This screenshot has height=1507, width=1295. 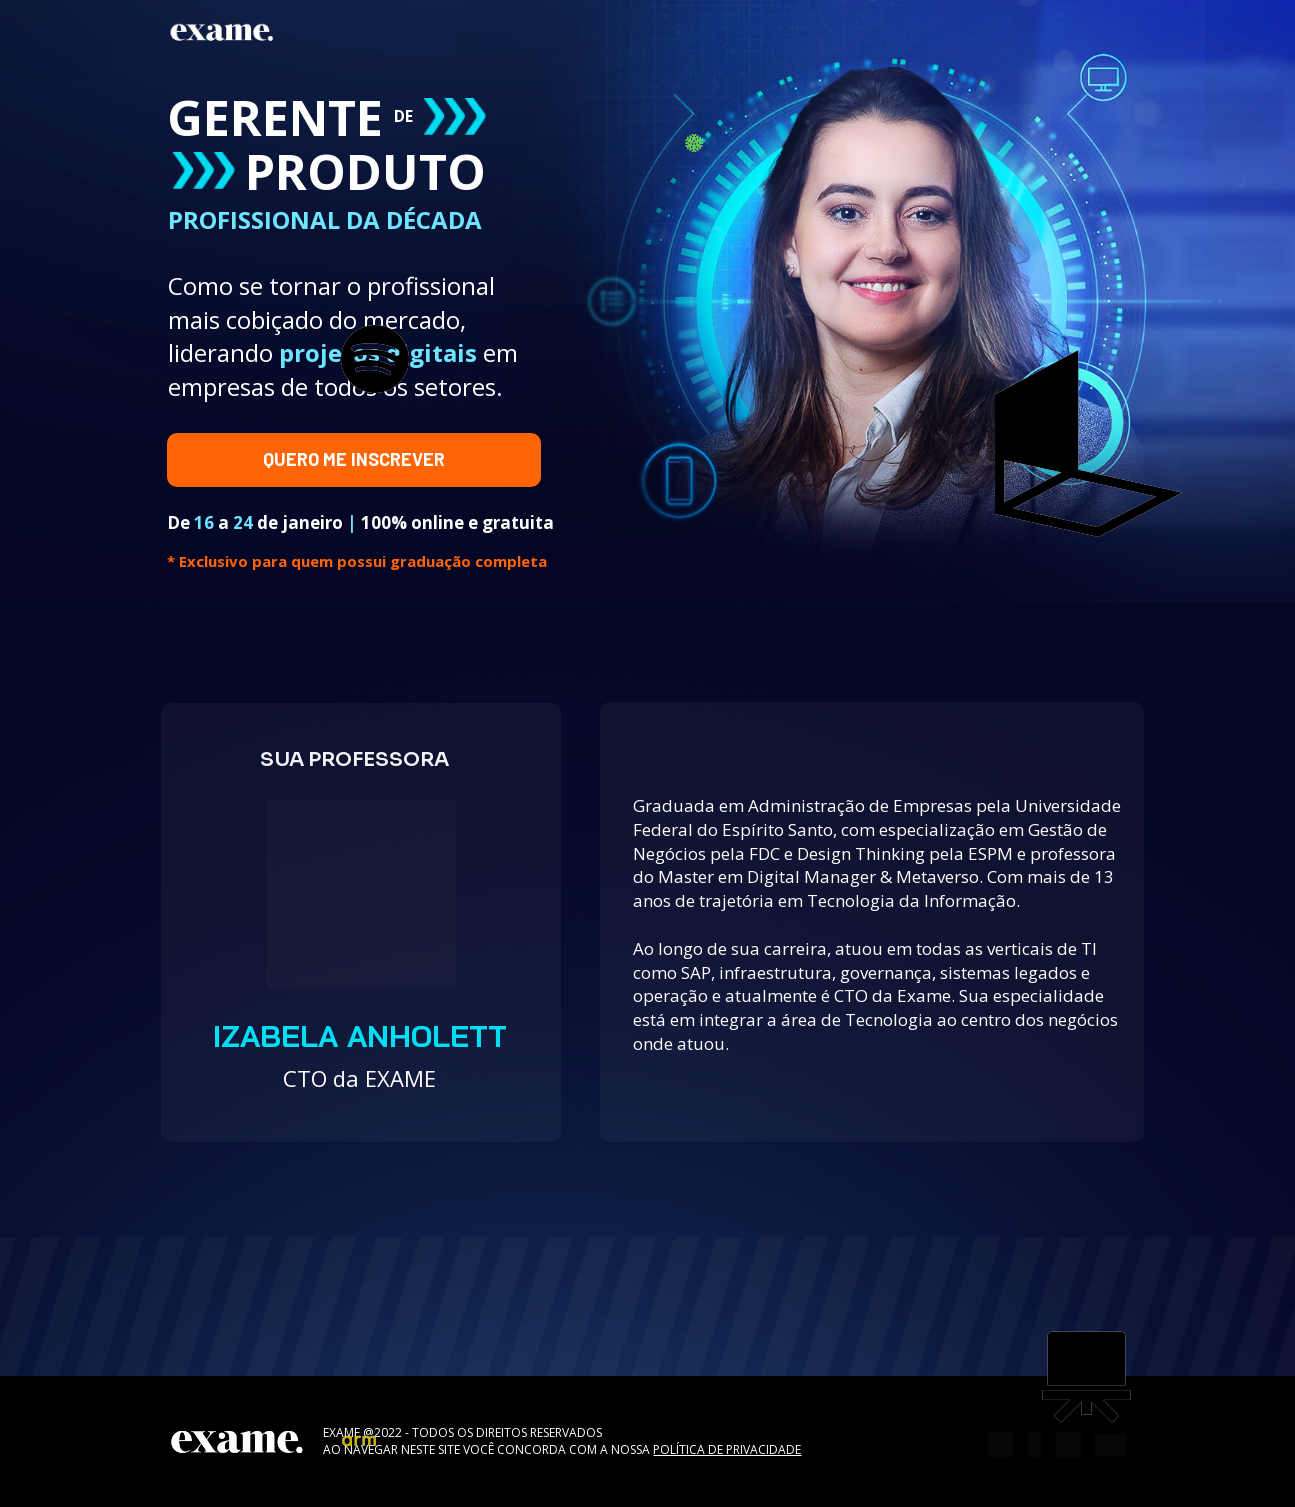 I want to click on open Spotify, so click(x=375, y=359).